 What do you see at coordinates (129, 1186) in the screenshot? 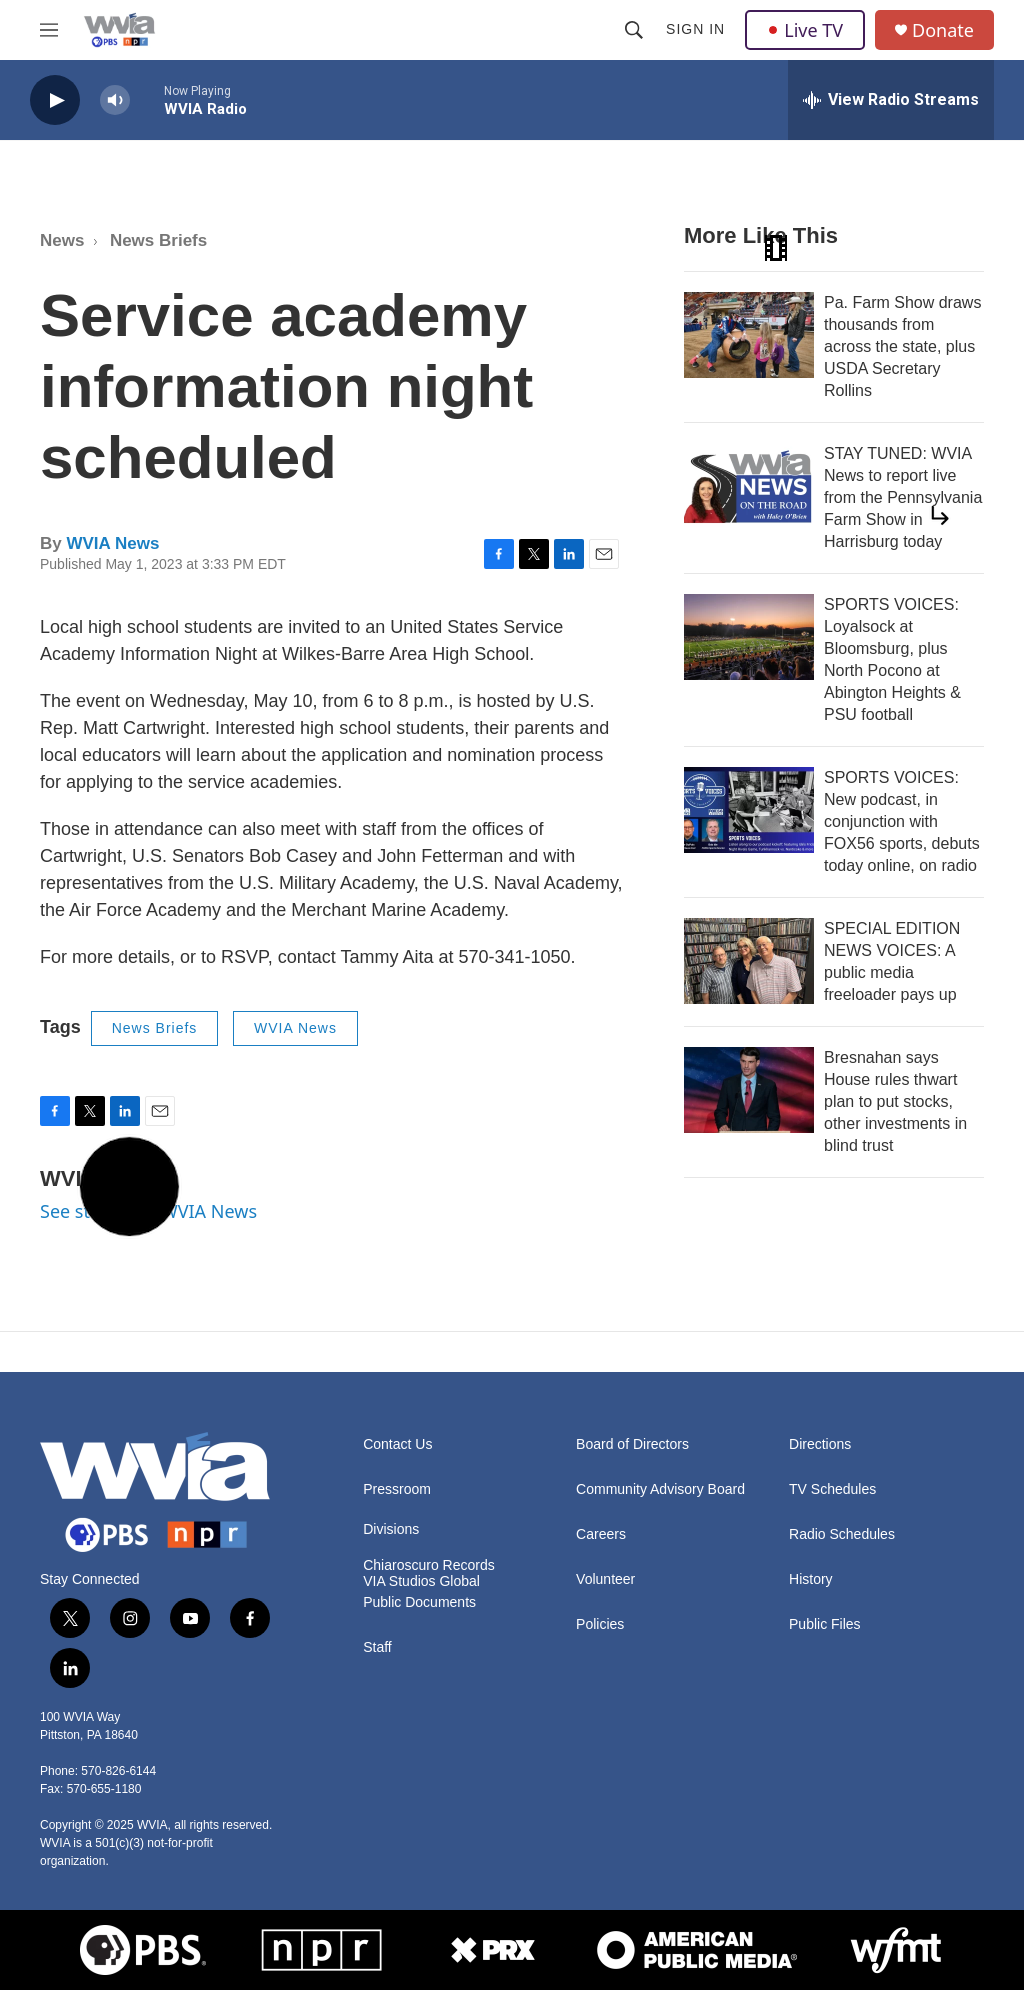
I see `indicates a filled or selected state` at bounding box center [129, 1186].